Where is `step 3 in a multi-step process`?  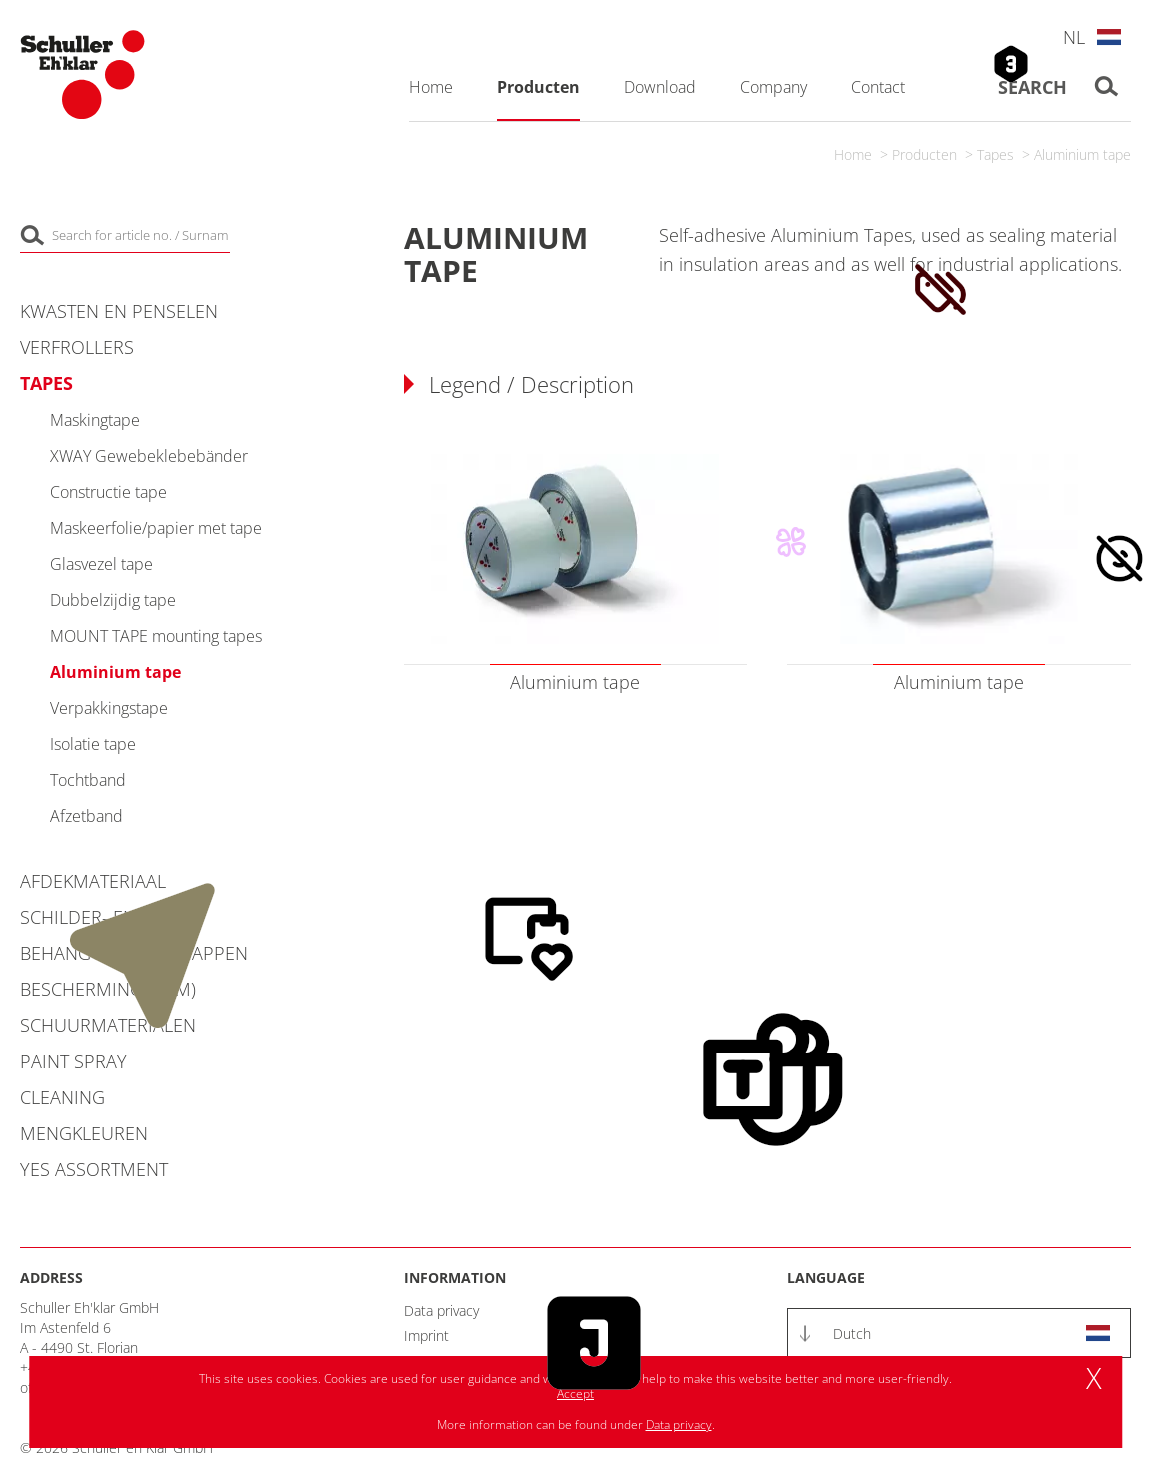 step 3 in a multi-step process is located at coordinates (1011, 64).